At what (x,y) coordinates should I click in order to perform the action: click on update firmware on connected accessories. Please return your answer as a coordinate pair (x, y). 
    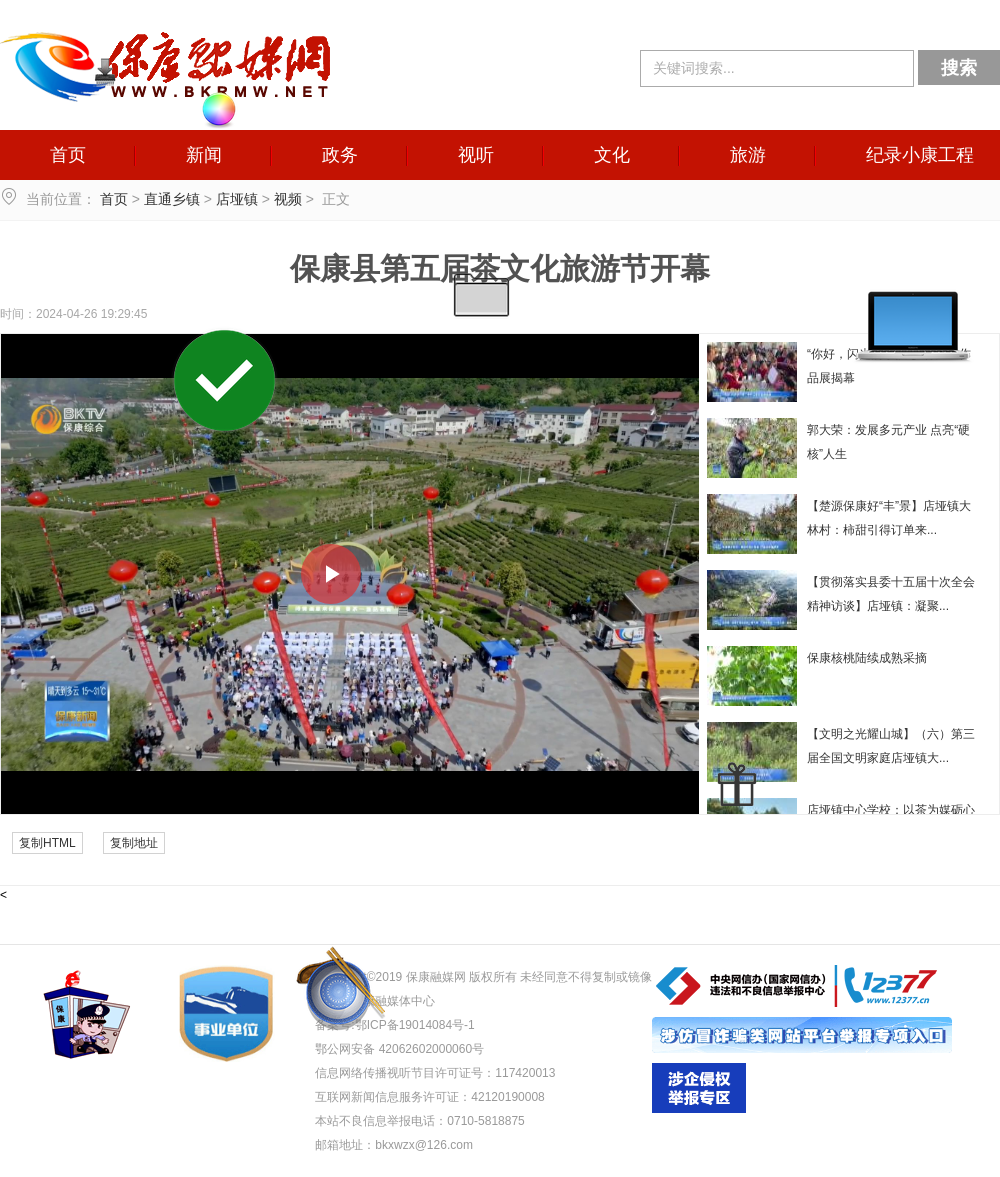
    Looking at the image, I should click on (105, 72).